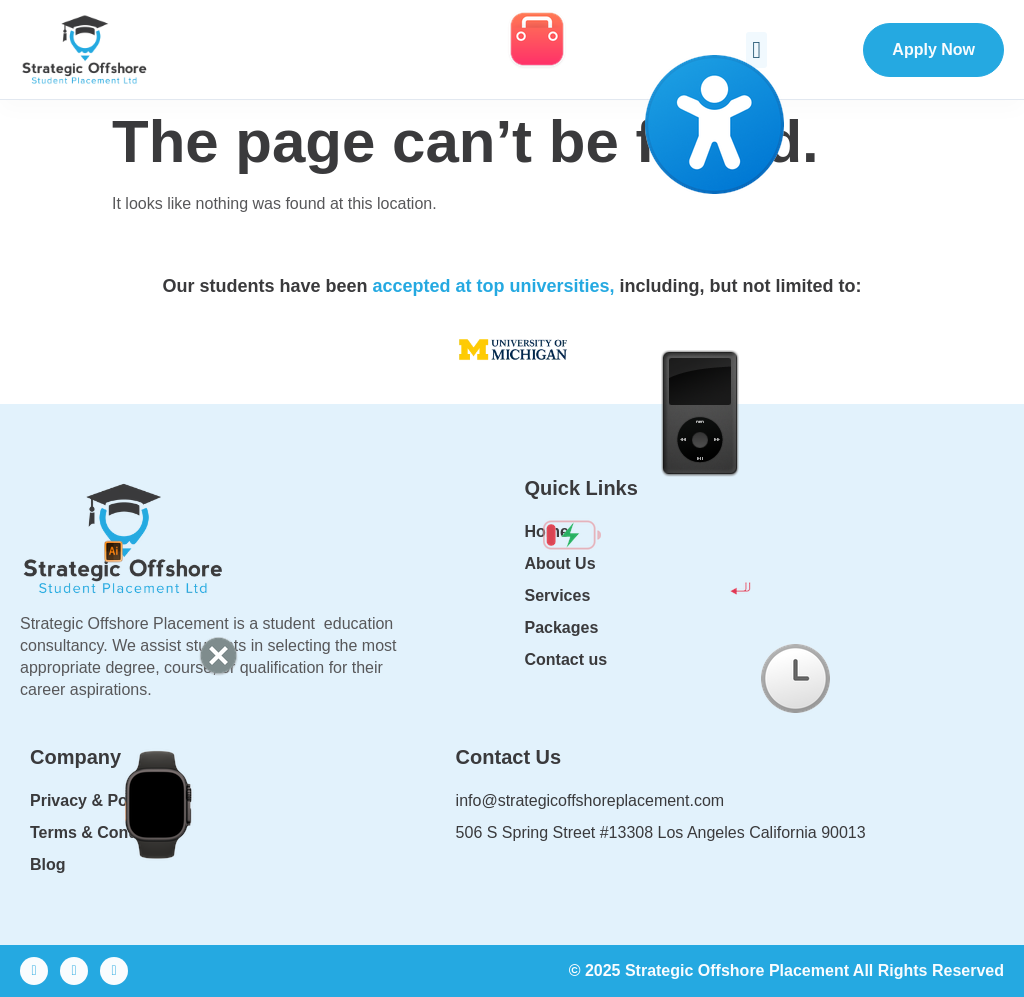 The width and height of the screenshot is (1024, 997). I want to click on open an Adobe Illustrator file, so click(113, 551).